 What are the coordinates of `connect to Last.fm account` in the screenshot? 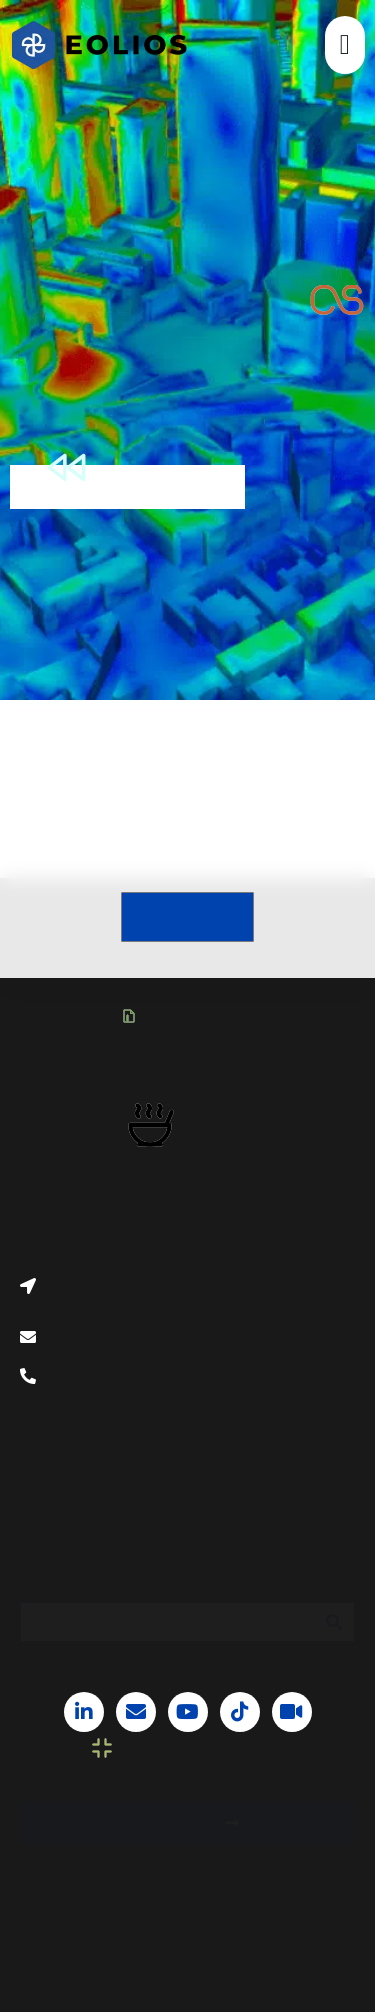 It's located at (337, 299).